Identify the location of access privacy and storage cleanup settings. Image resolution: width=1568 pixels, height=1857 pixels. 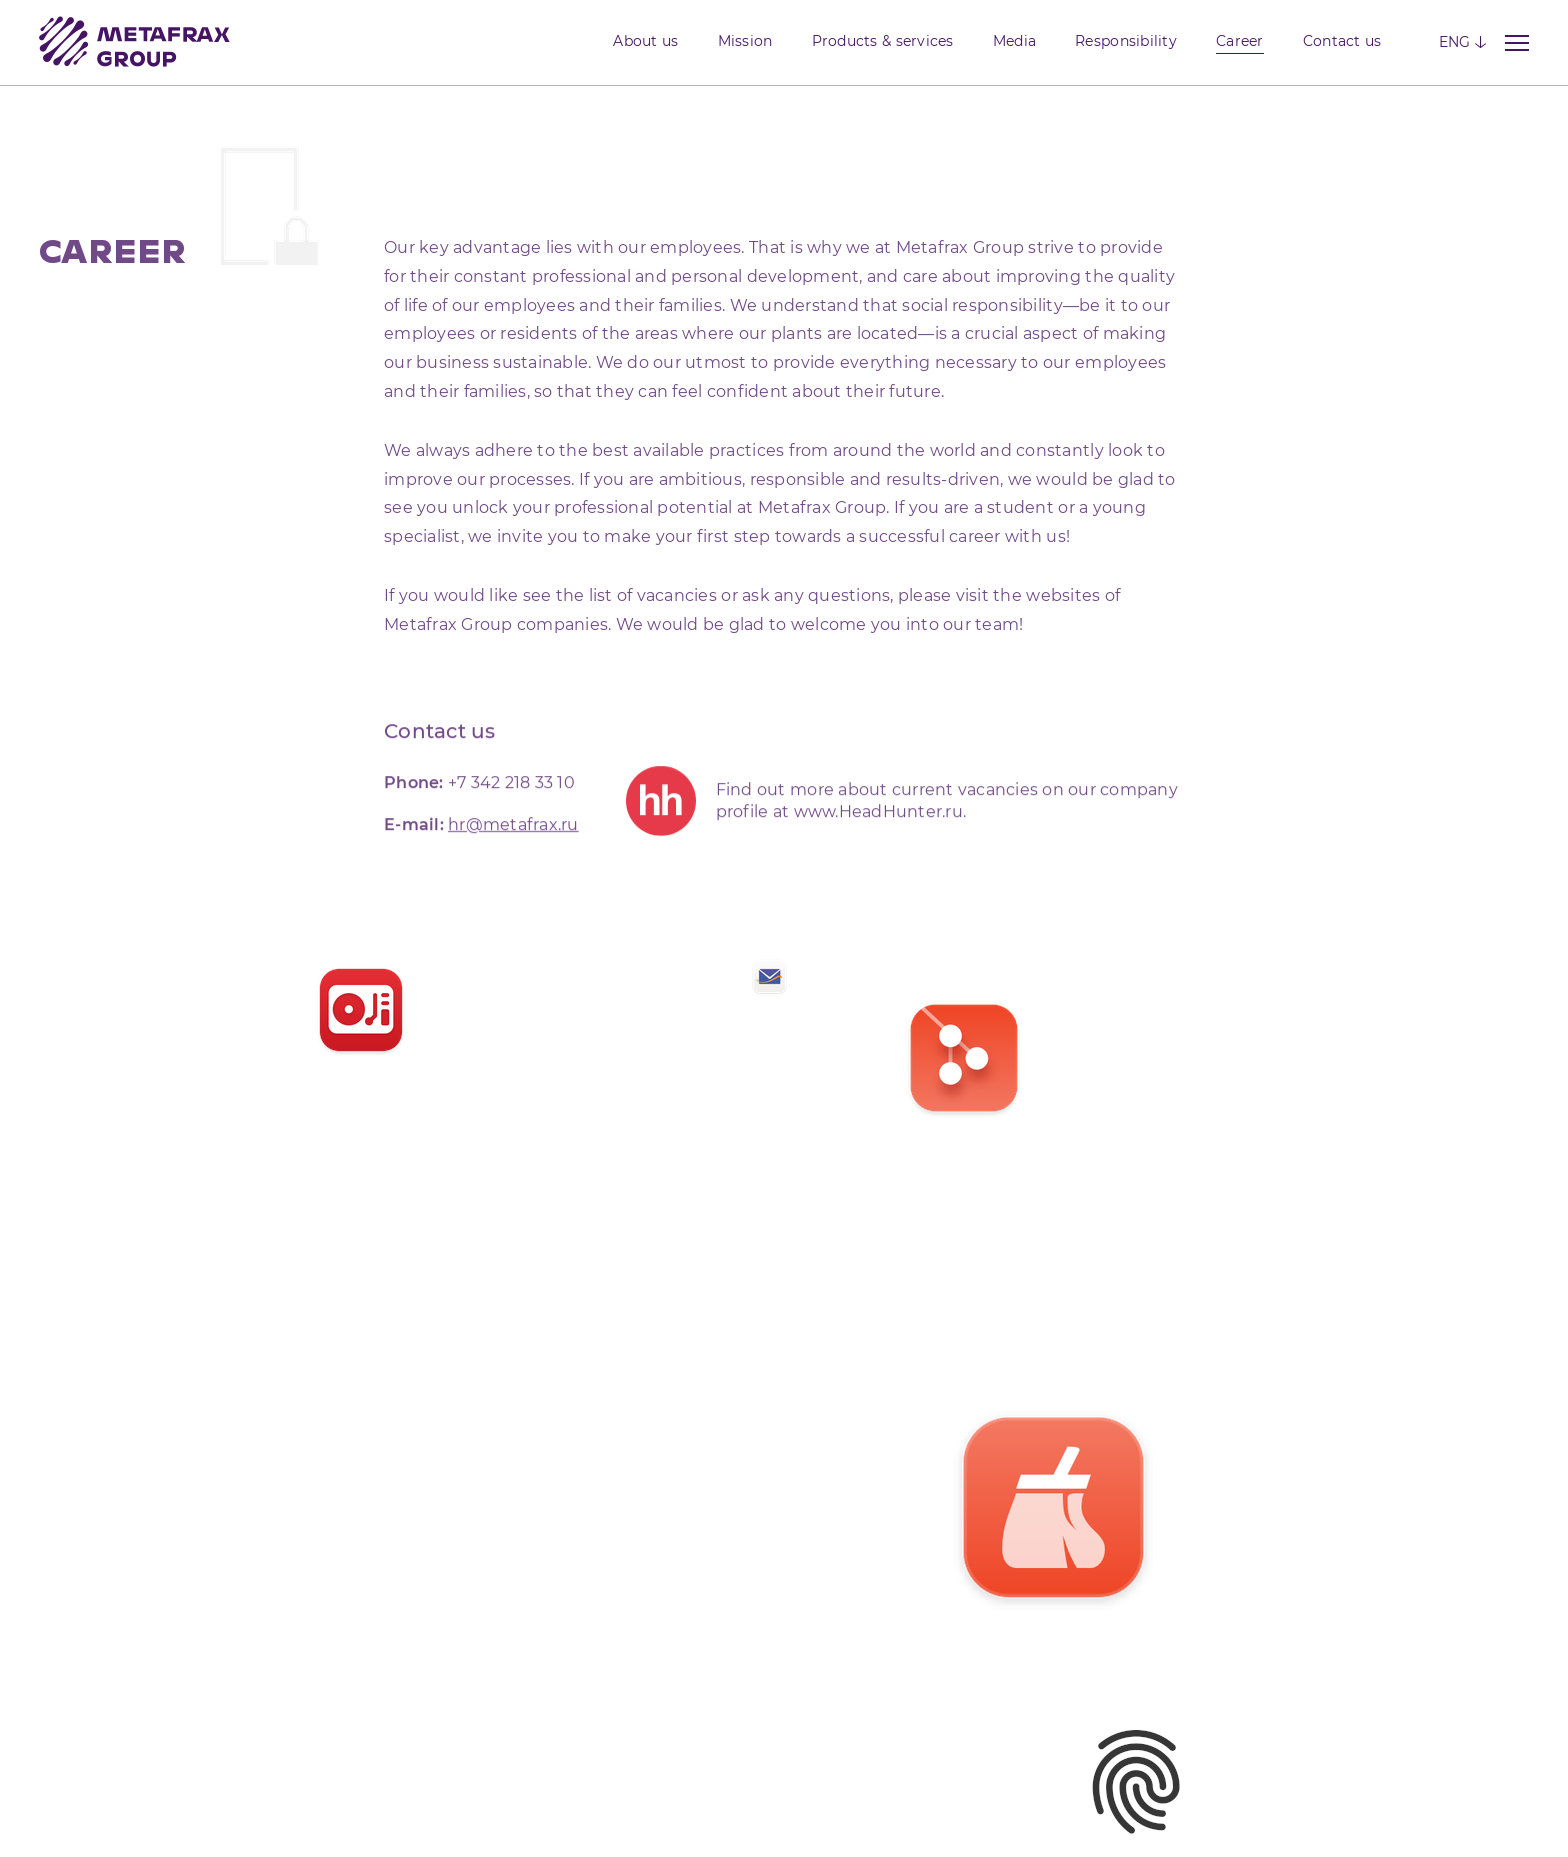
(1053, 1510).